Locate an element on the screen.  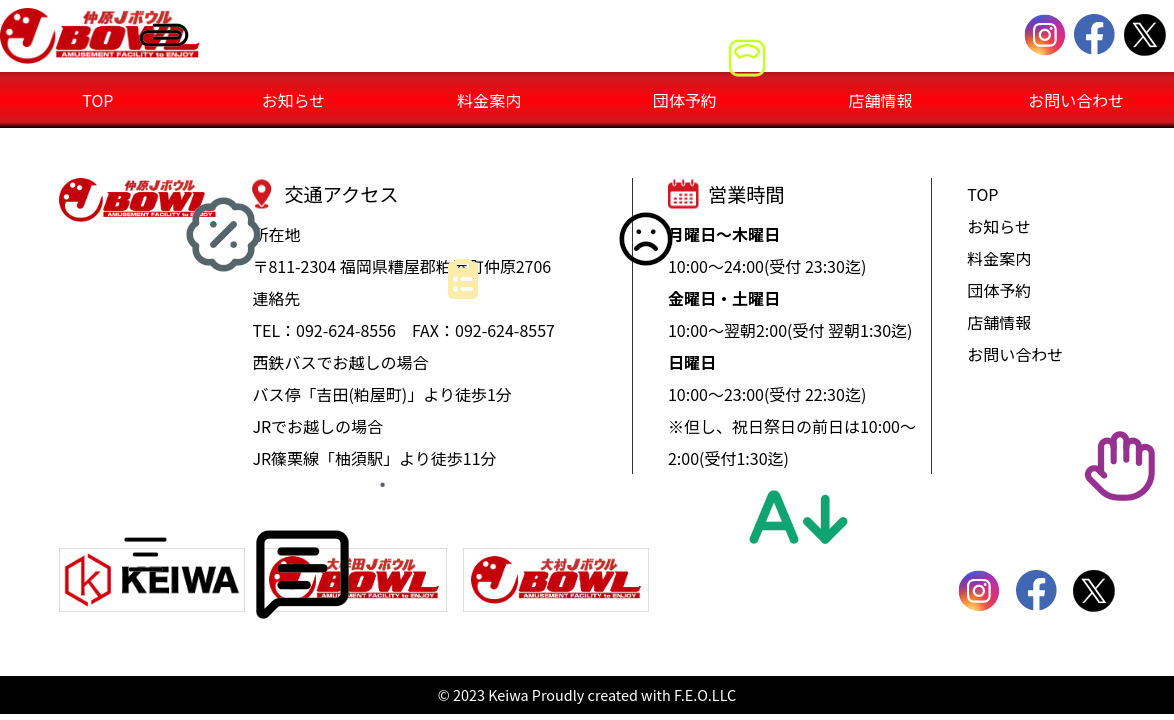
attach a file to your message is located at coordinates (164, 35).